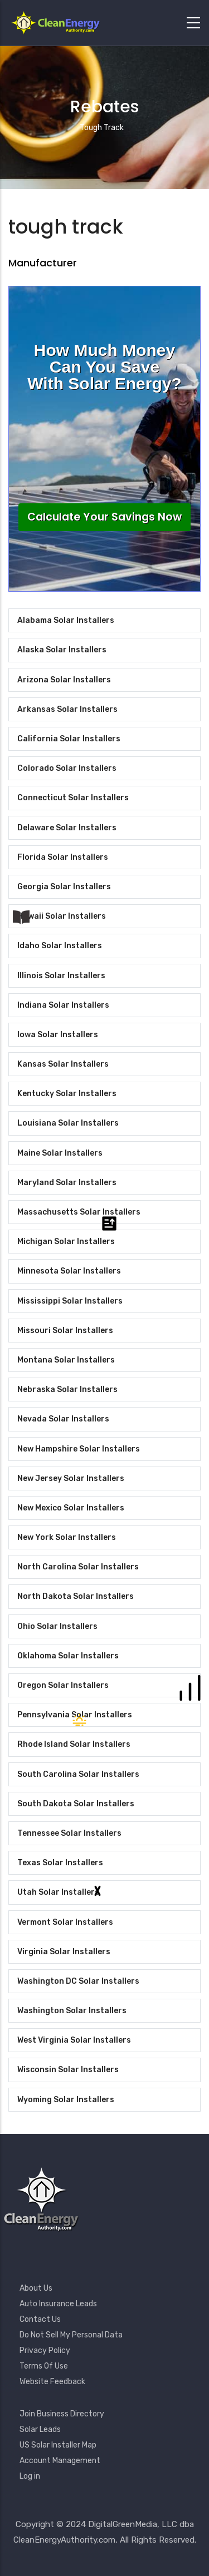 This screenshot has height=2576, width=209. I want to click on close or dismiss a dialog, so click(98, 1891).